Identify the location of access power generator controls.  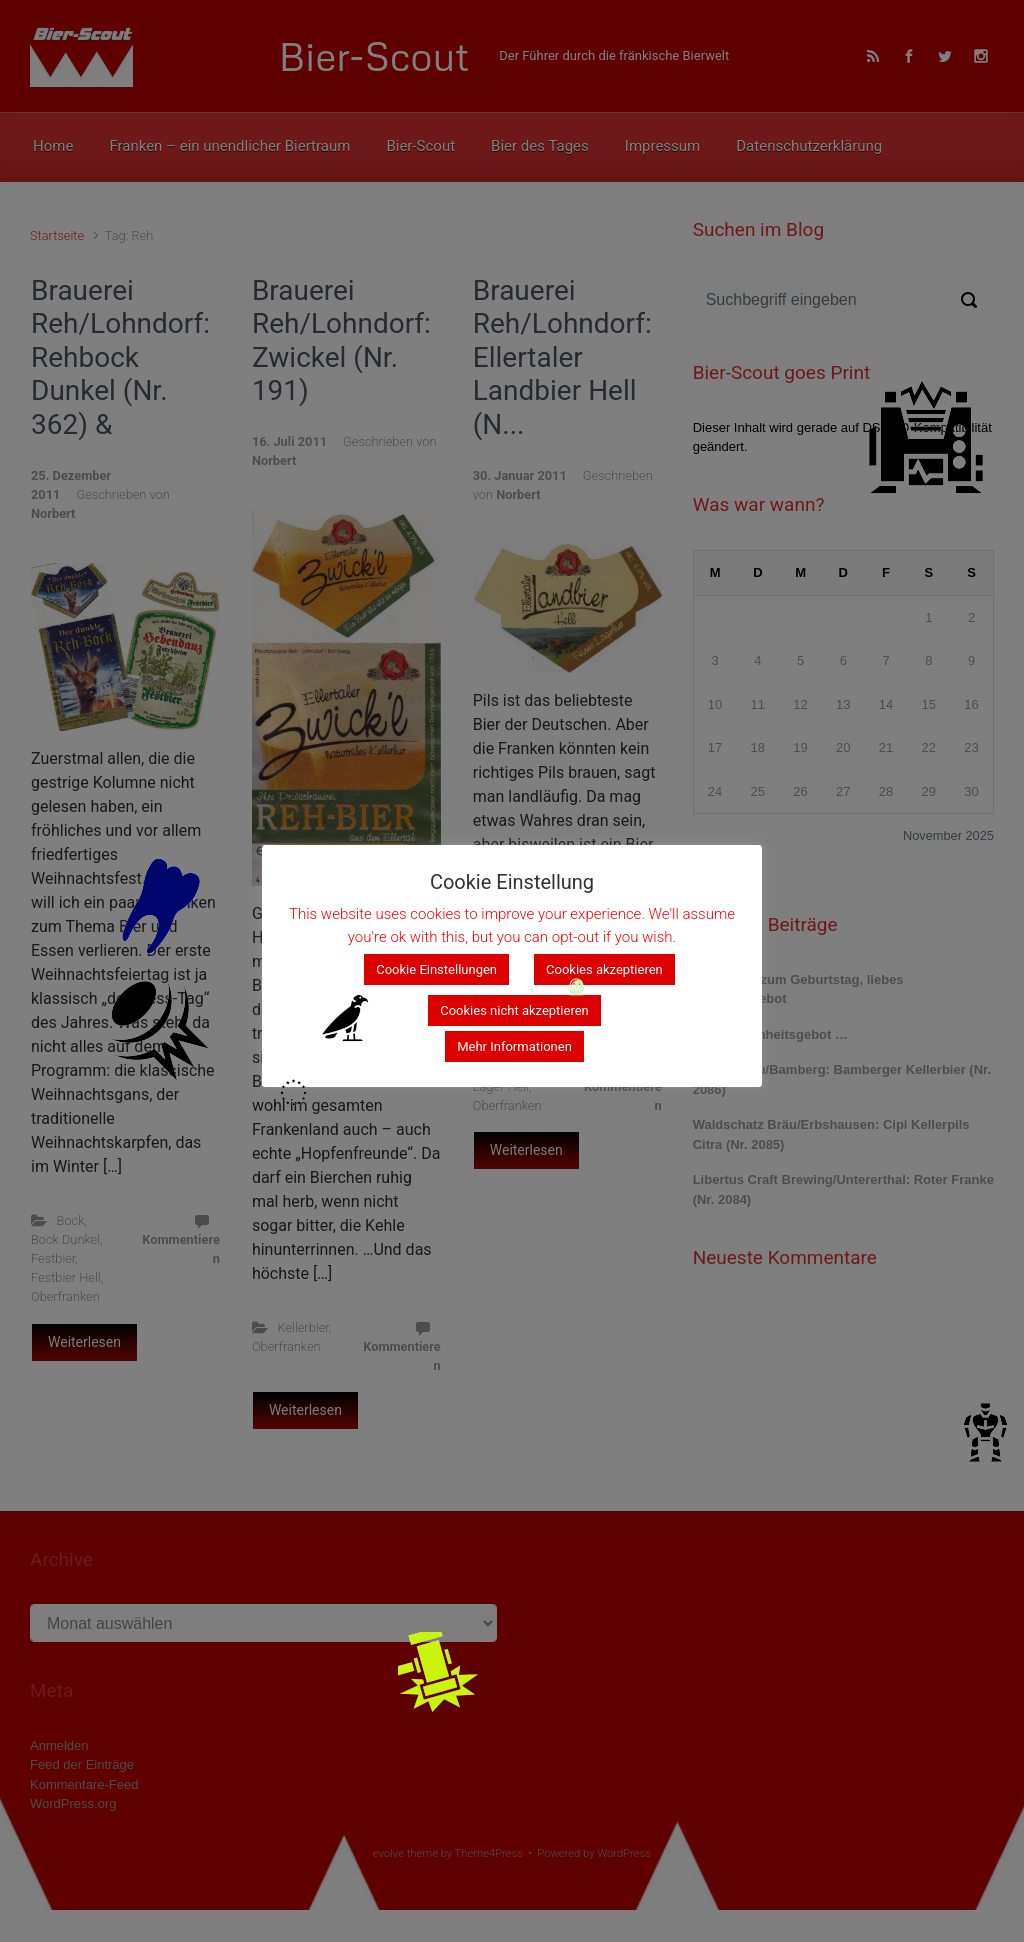
(926, 437).